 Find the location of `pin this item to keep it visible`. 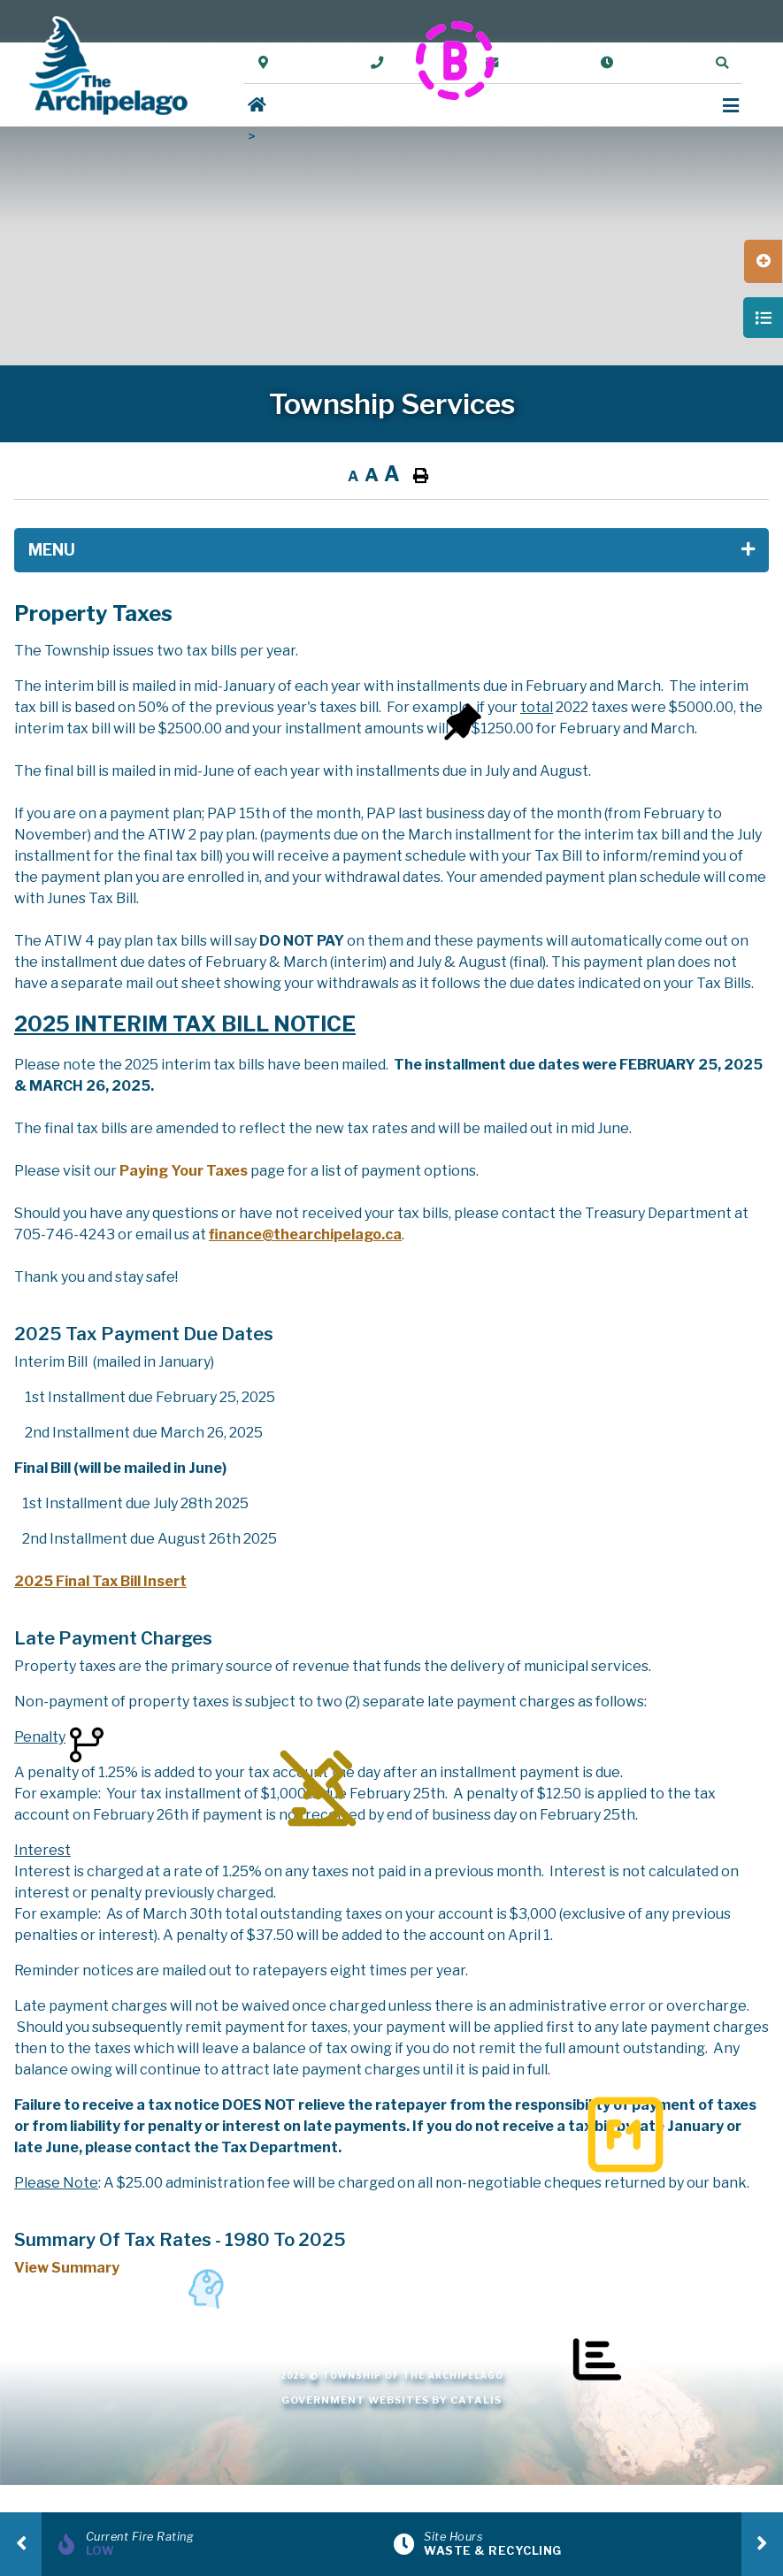

pin this item to keep it visible is located at coordinates (462, 722).